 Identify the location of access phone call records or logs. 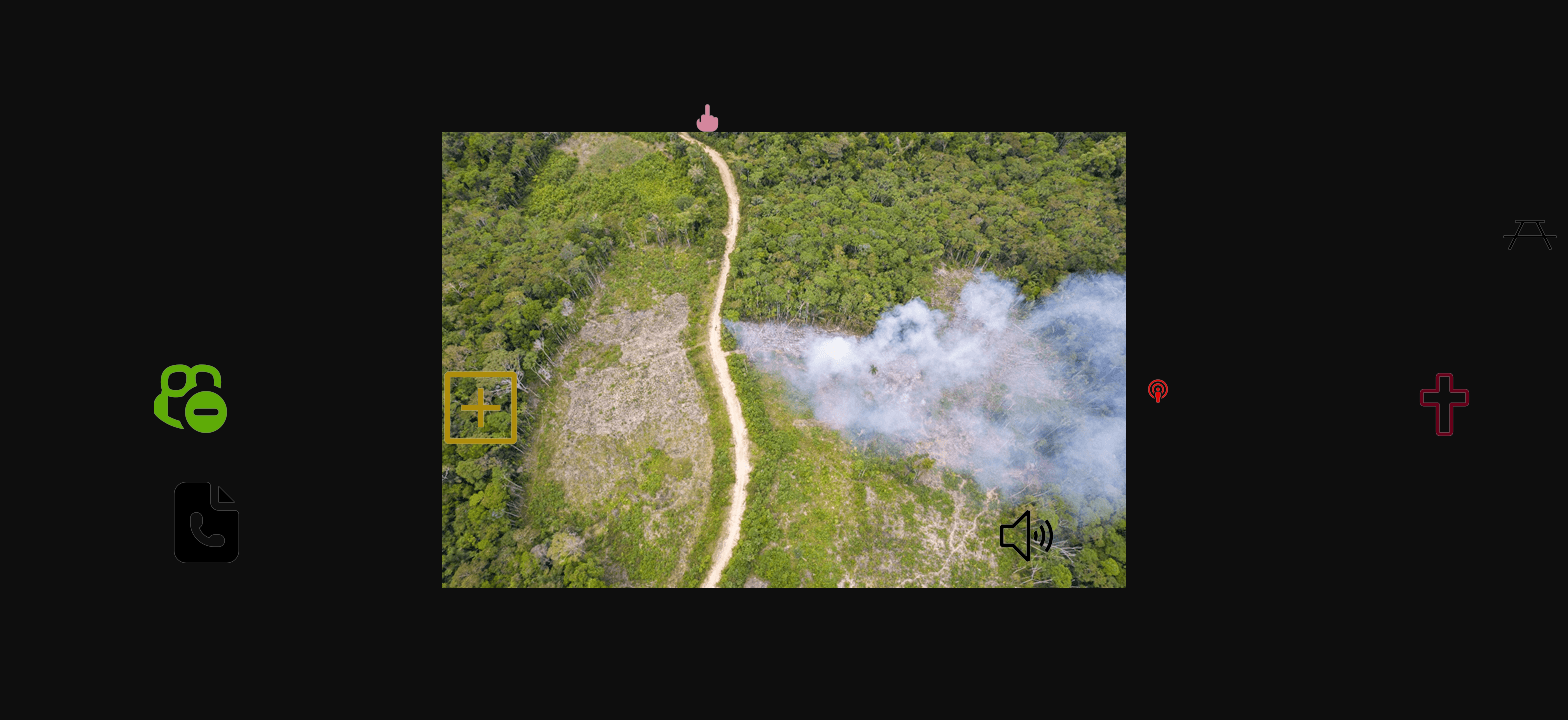
(206, 522).